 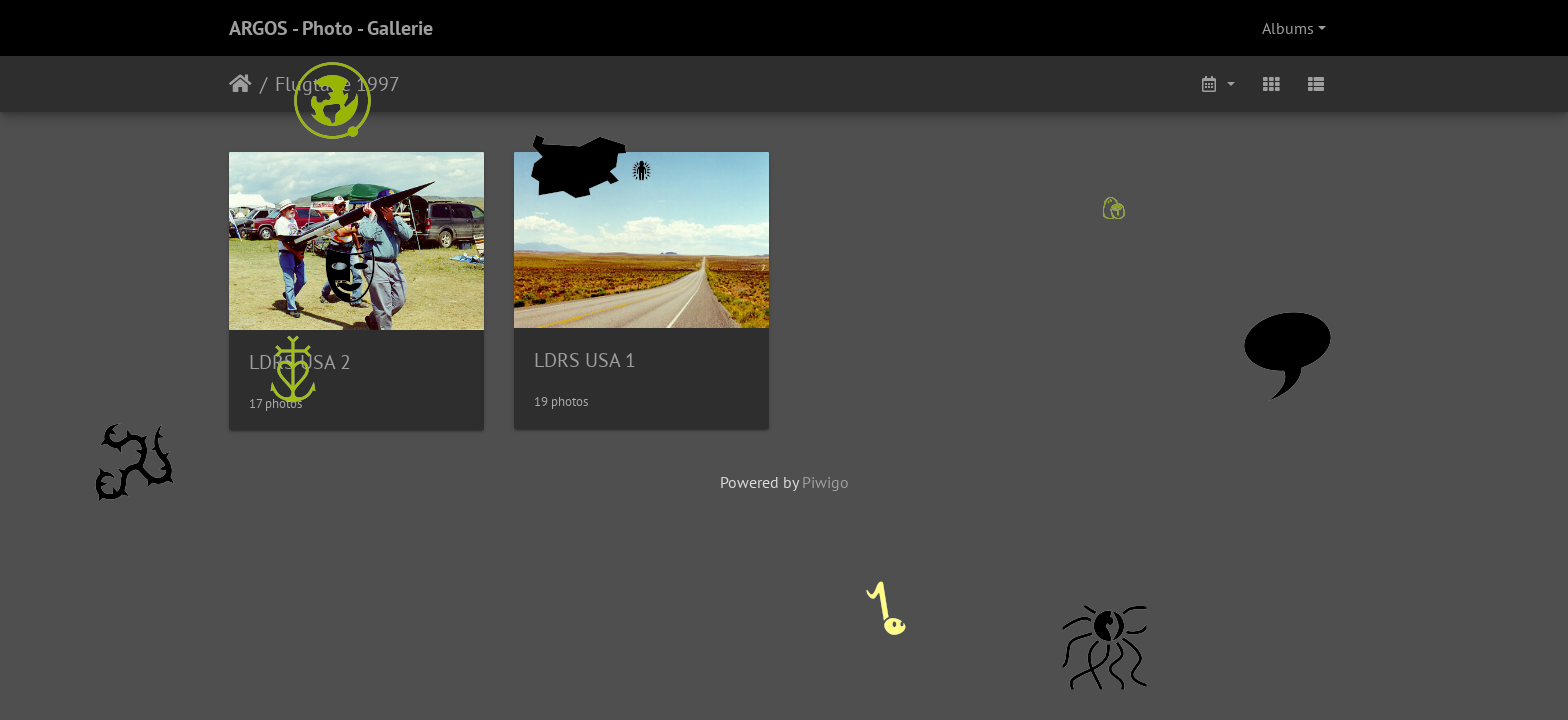 I want to click on view orbital or satellite tracking, so click(x=332, y=100).